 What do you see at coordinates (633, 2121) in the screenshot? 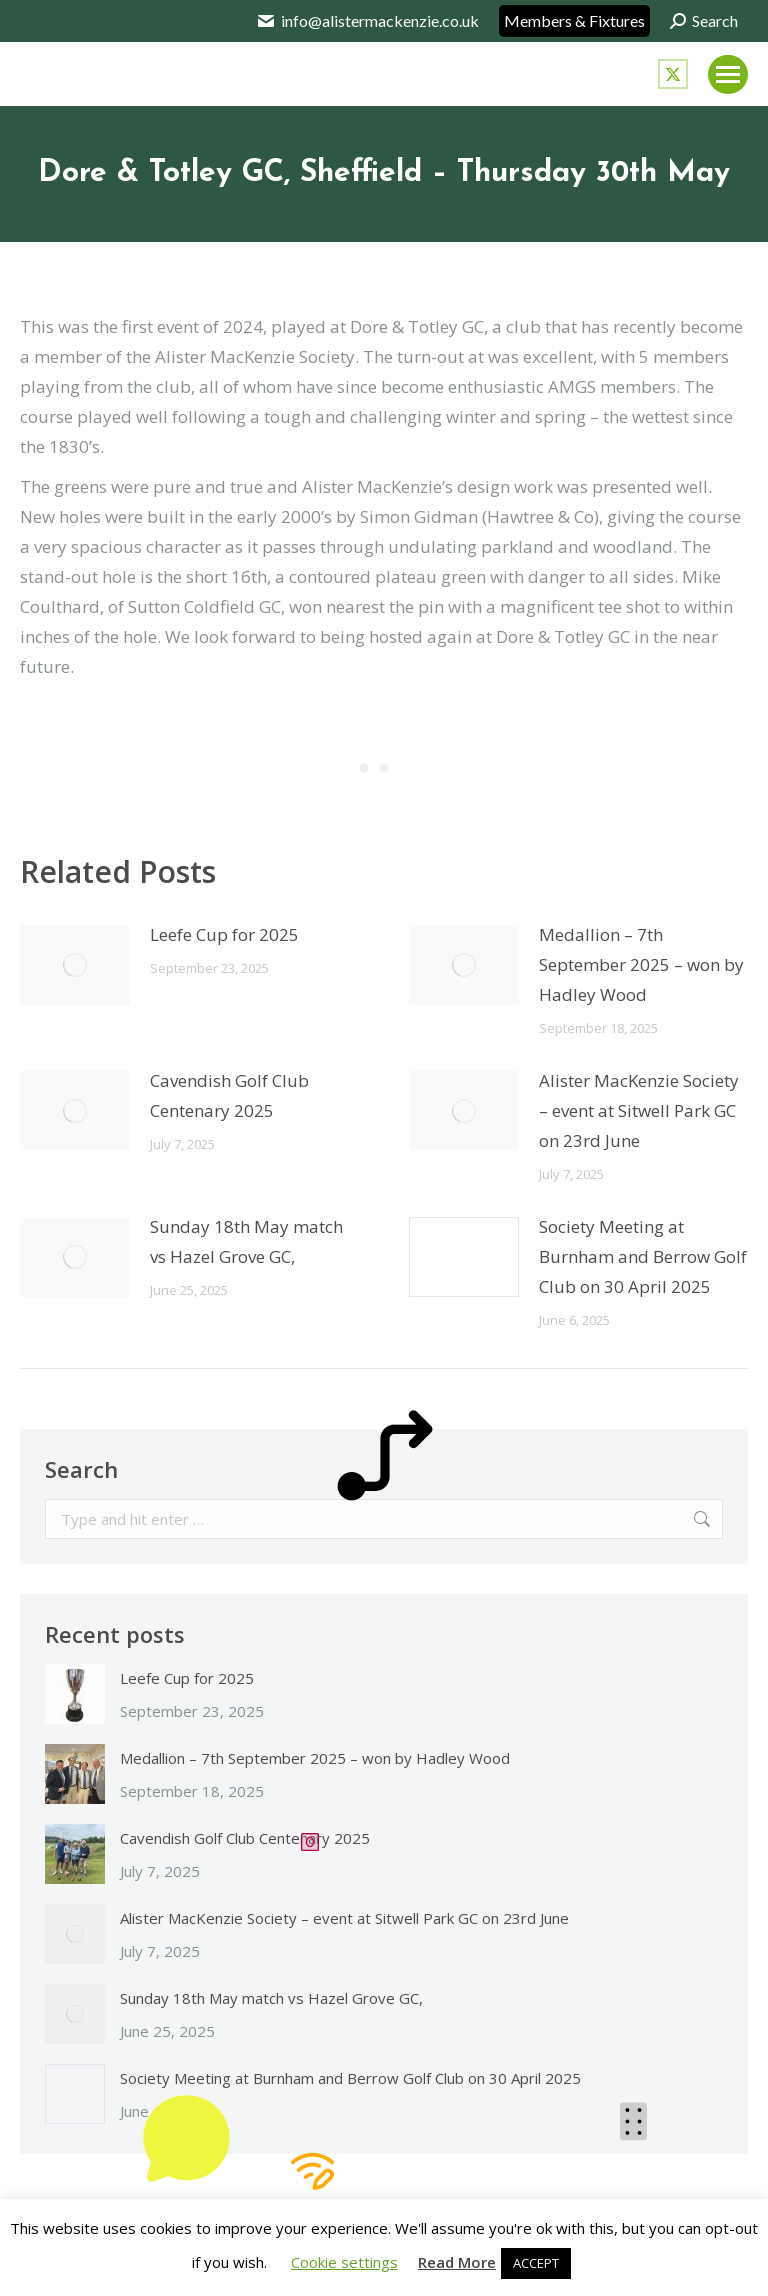
I see `drag to reorder items in a list` at bounding box center [633, 2121].